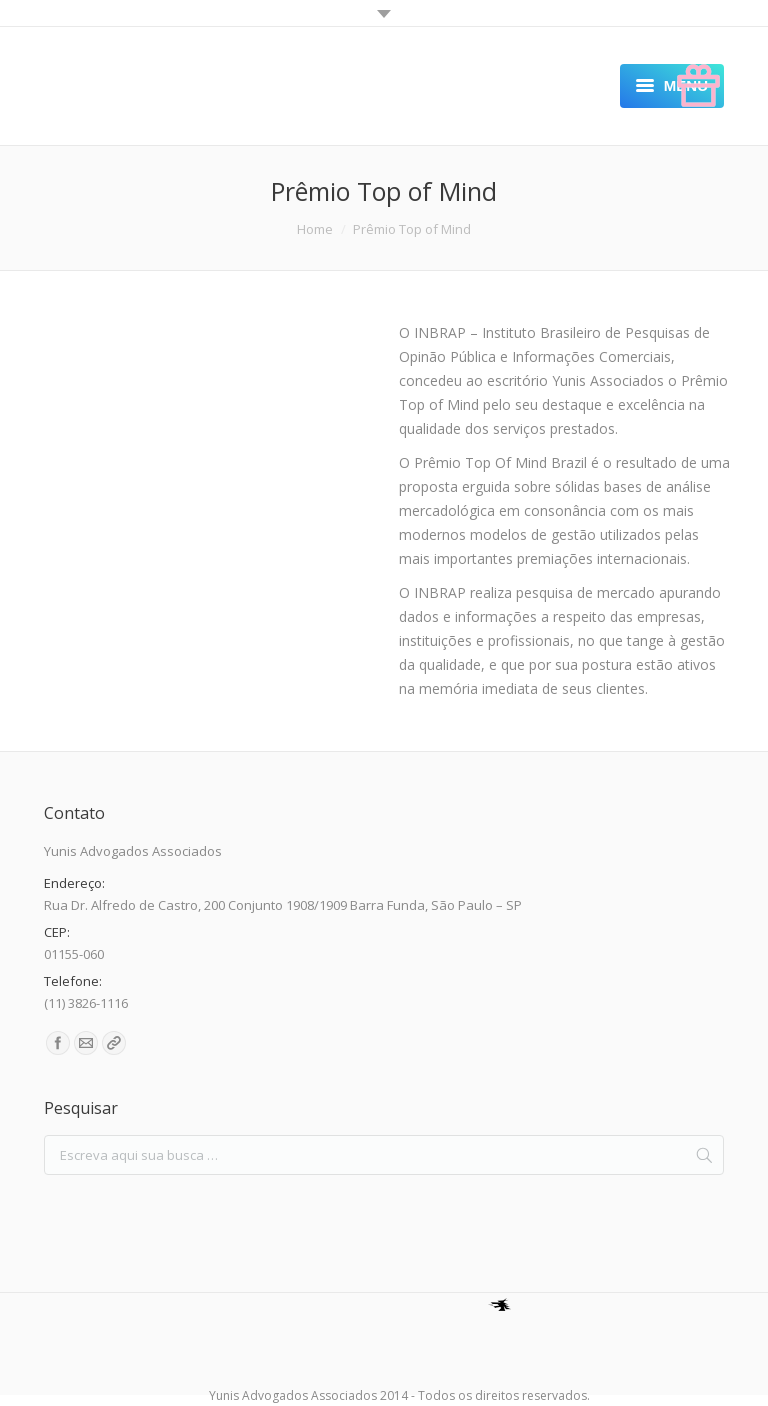 This screenshot has height=1406, width=768. What do you see at coordinates (698, 85) in the screenshot?
I see `view available rewards or gifts` at bounding box center [698, 85].